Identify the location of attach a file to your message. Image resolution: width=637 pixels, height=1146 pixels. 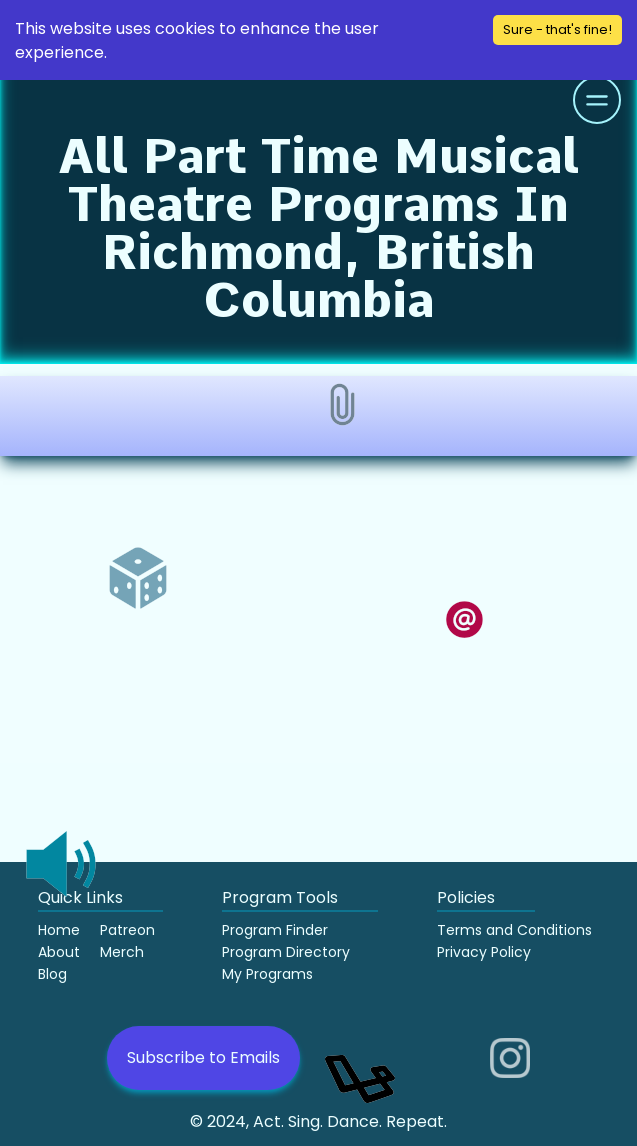
(342, 404).